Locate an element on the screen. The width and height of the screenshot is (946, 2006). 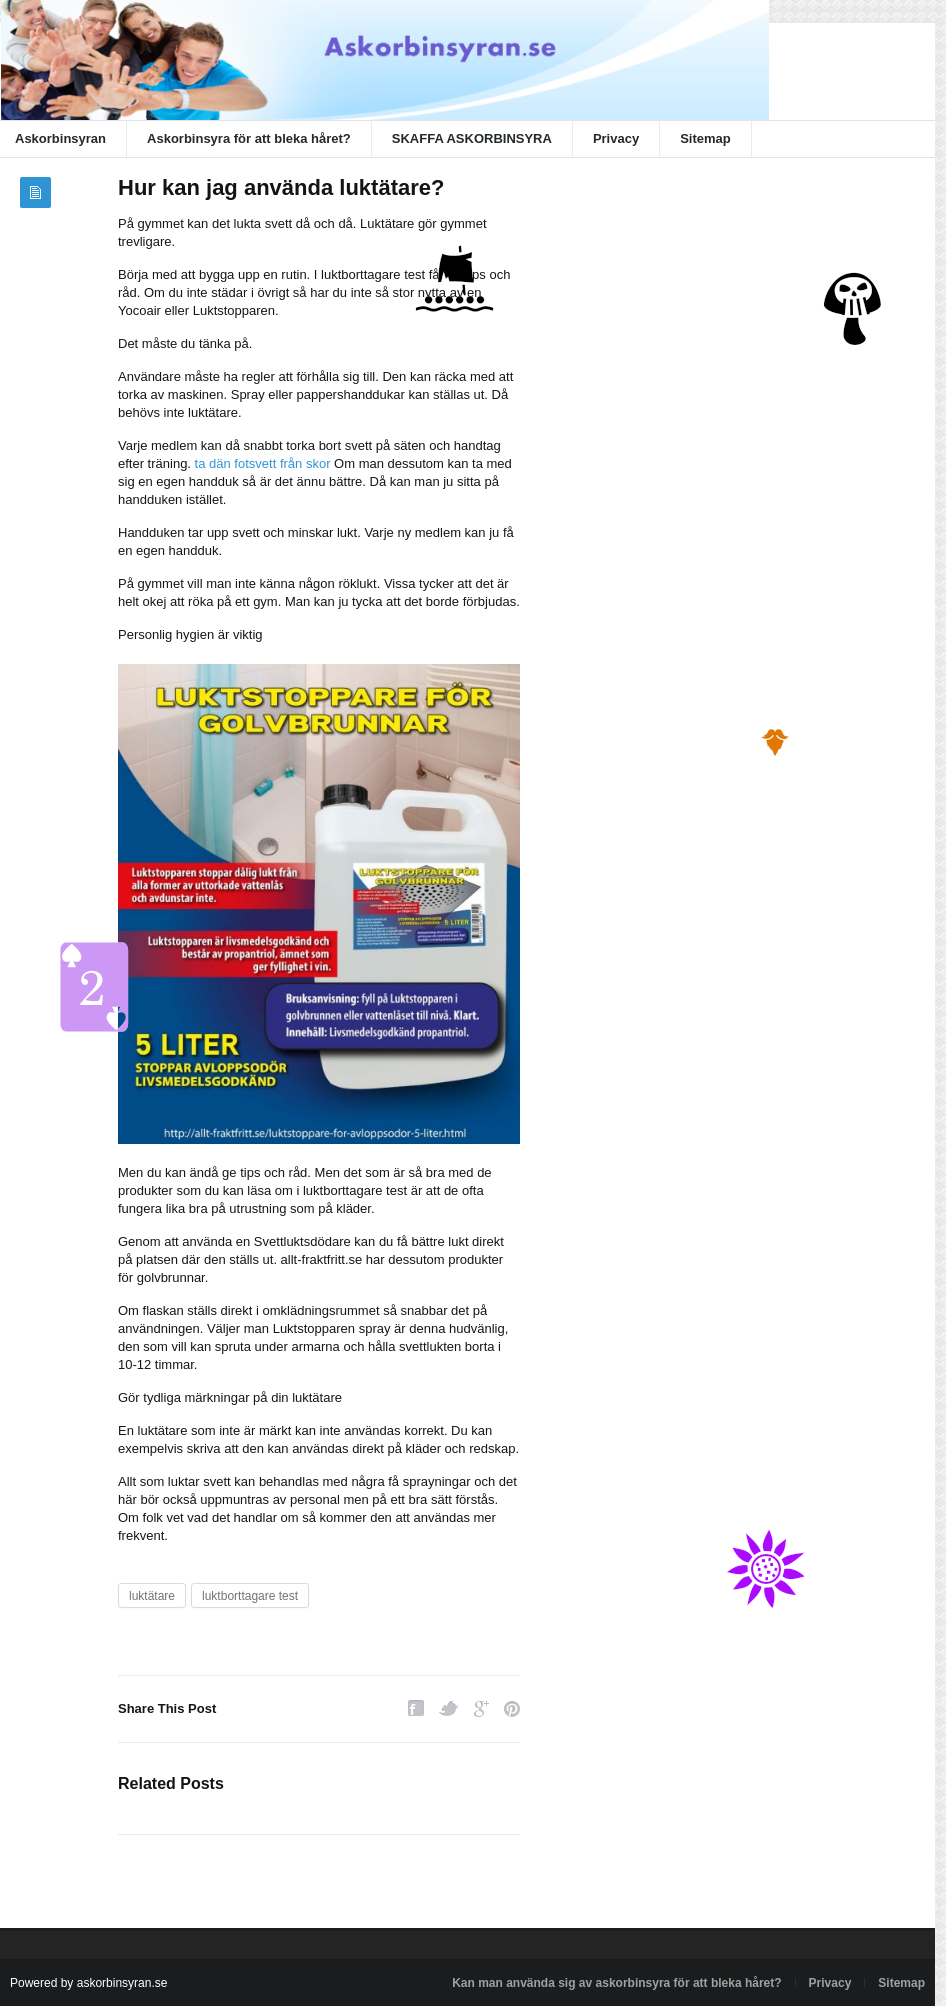
two of spades playing card is located at coordinates (94, 987).